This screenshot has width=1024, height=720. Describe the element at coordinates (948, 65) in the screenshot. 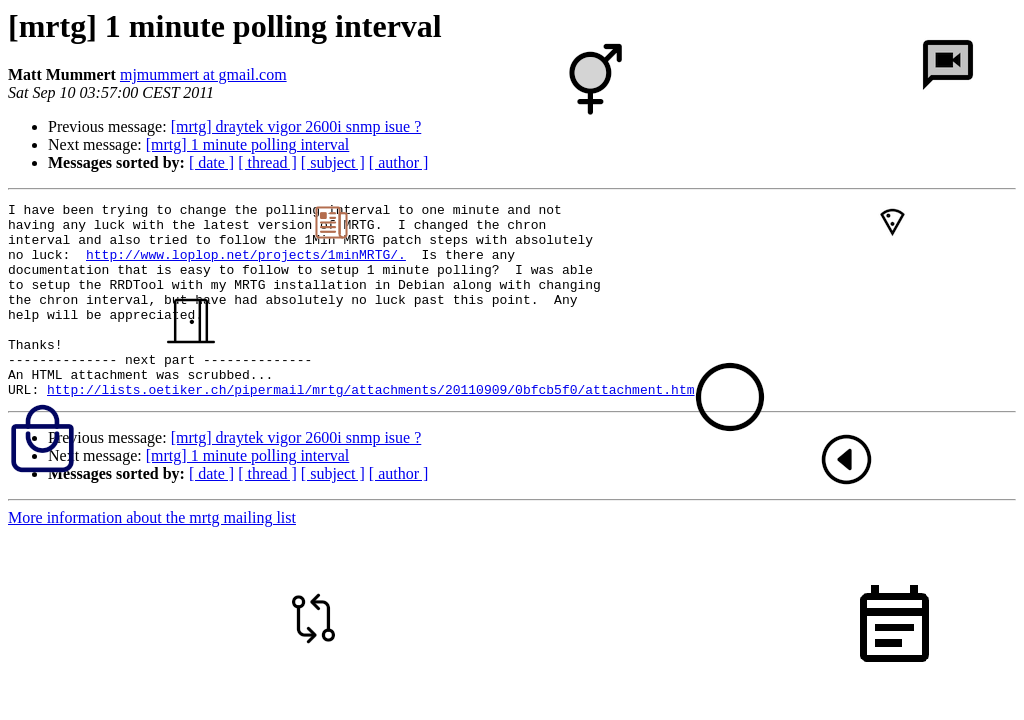

I see `start a video chat conversation` at that location.